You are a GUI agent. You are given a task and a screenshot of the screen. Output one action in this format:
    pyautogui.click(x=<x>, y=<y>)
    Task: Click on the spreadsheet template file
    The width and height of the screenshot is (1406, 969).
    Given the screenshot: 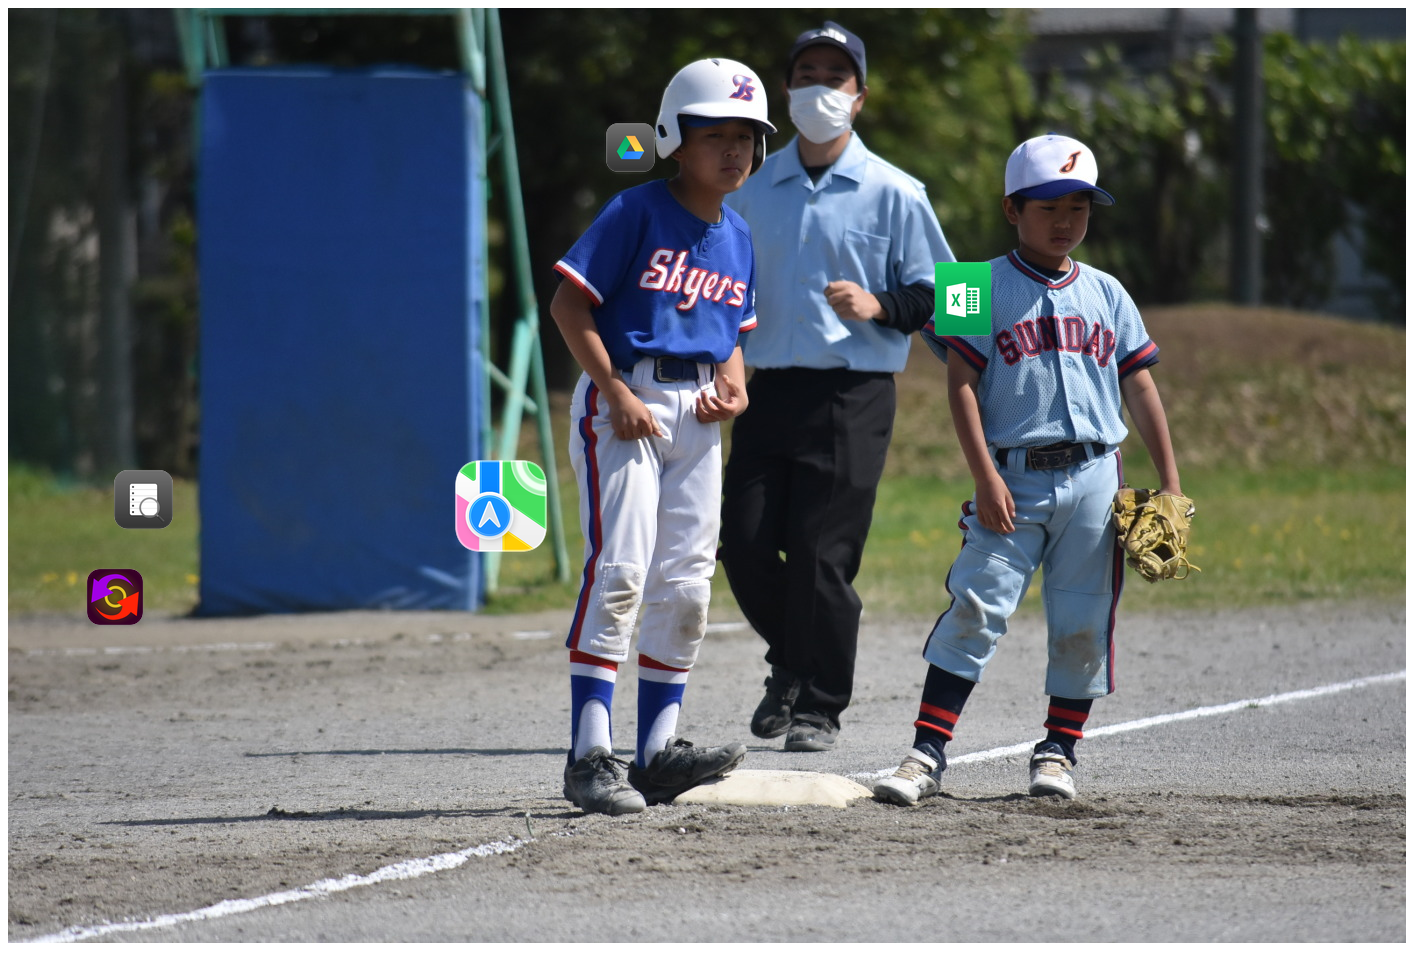 What is the action you would take?
    pyautogui.click(x=963, y=300)
    